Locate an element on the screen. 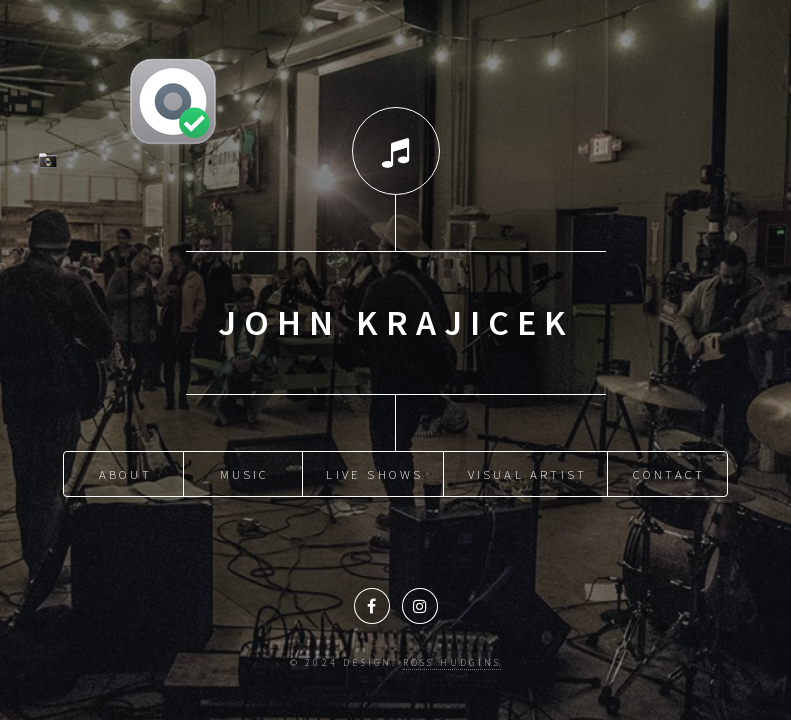  open hibernate or sleep mode system folder is located at coordinates (48, 161).